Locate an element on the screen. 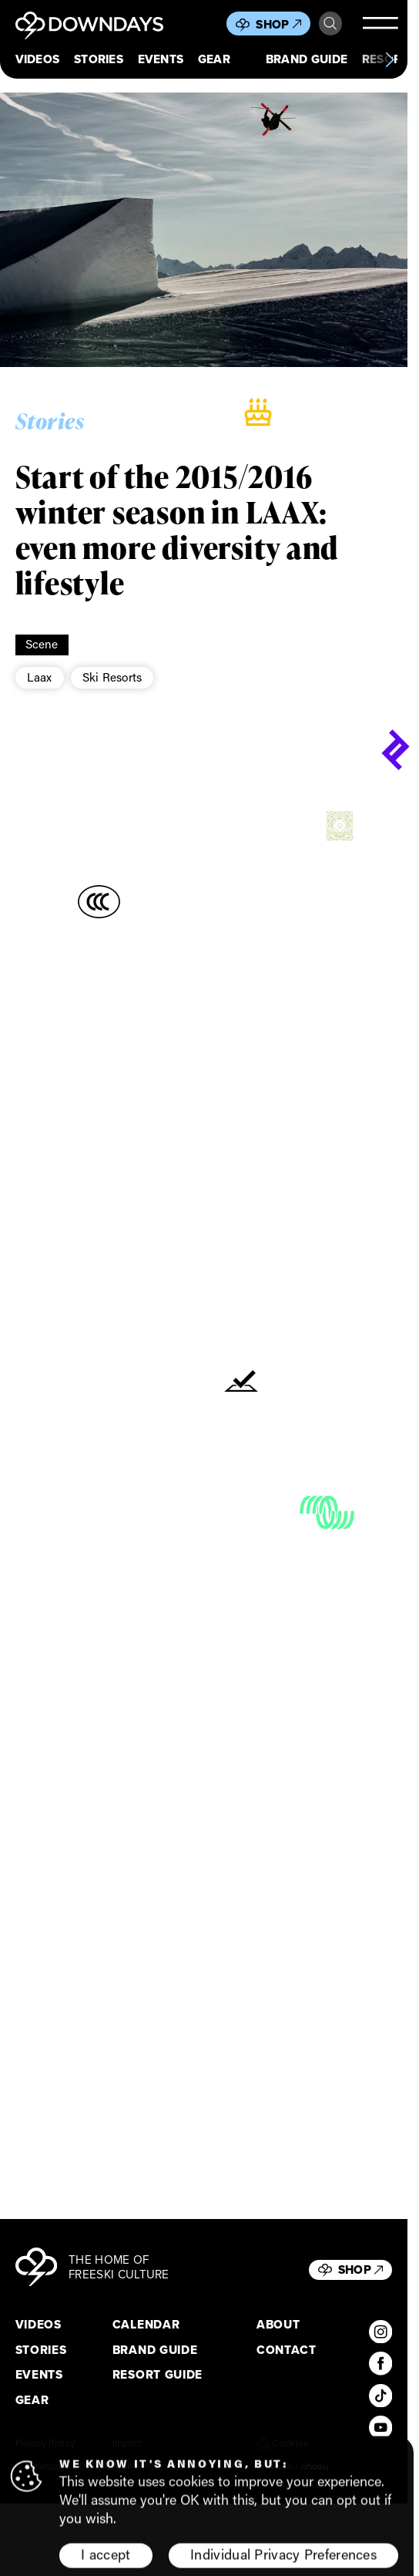 The image size is (419, 2576). testcafe automated testing framework logo is located at coordinates (241, 1381).